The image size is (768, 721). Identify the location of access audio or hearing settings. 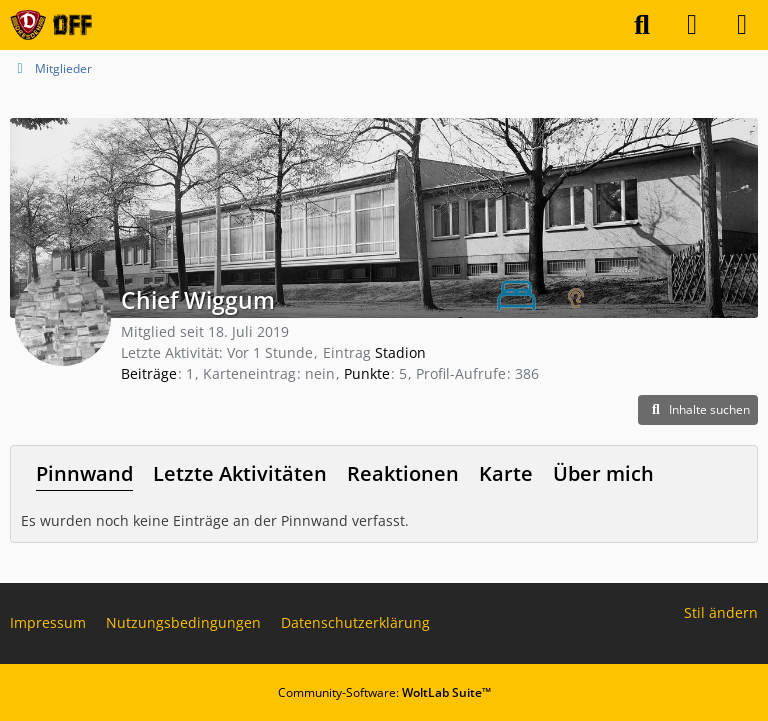
(576, 298).